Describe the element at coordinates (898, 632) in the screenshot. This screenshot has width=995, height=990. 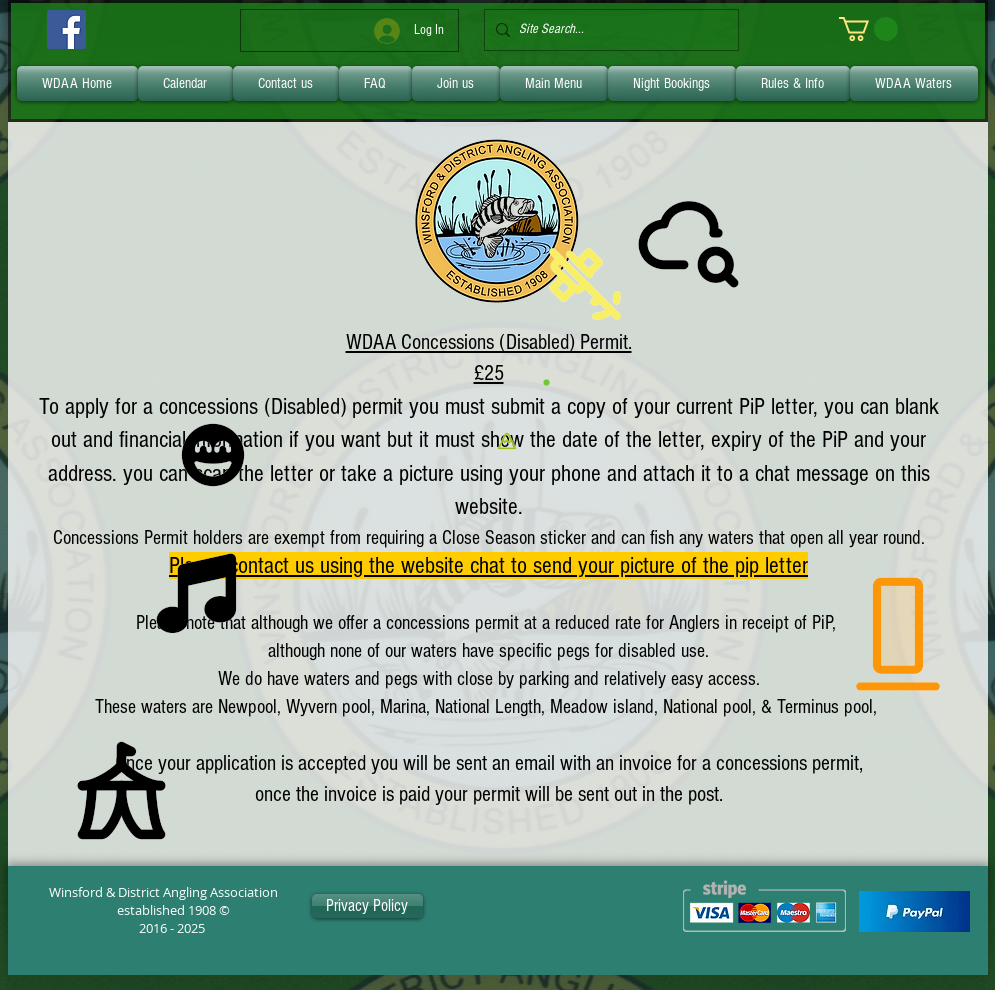
I see `align object to bottom edge` at that location.